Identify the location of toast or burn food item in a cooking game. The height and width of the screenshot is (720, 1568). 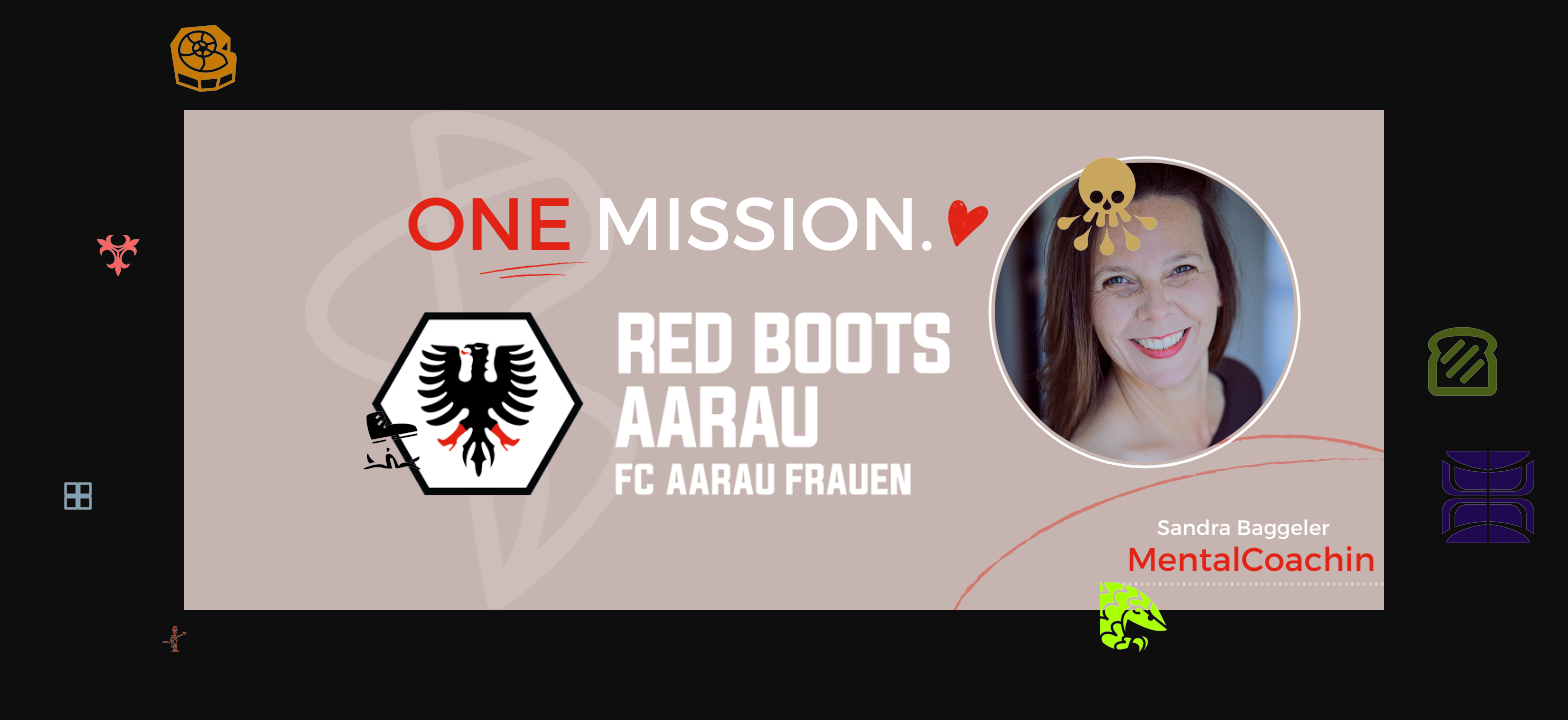
(1462, 361).